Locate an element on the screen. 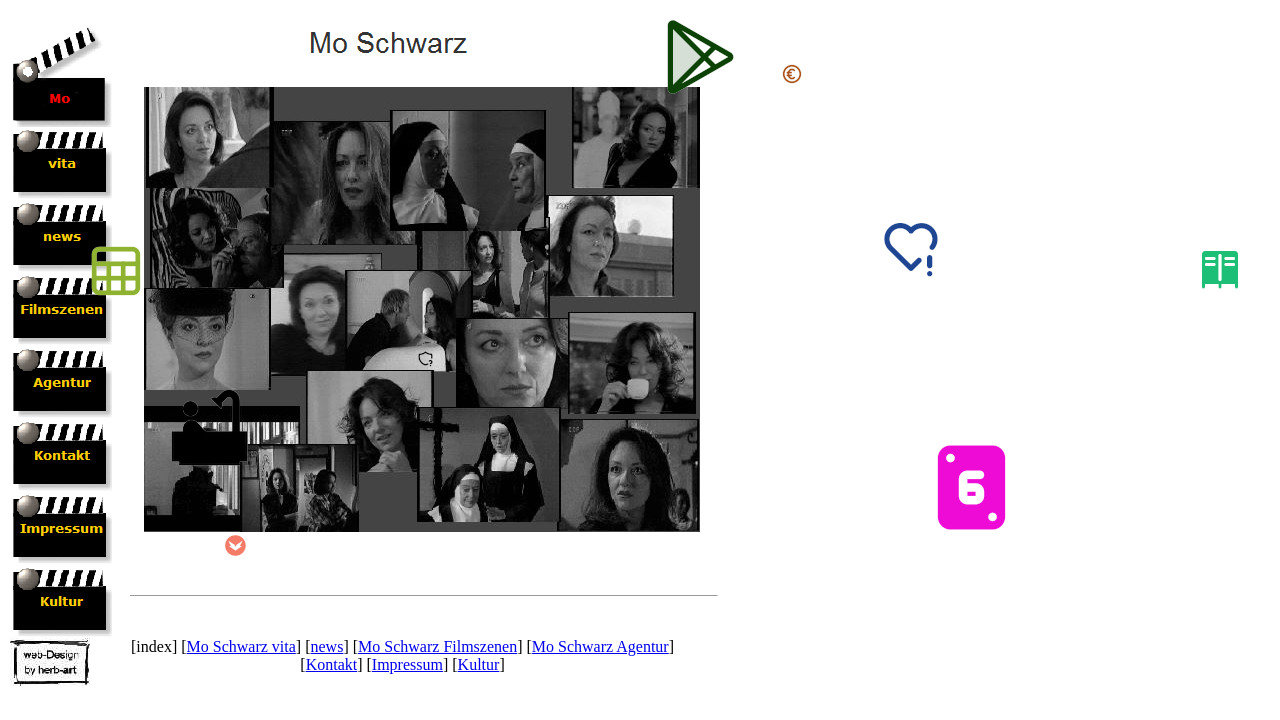  view balance in euros is located at coordinates (792, 74).